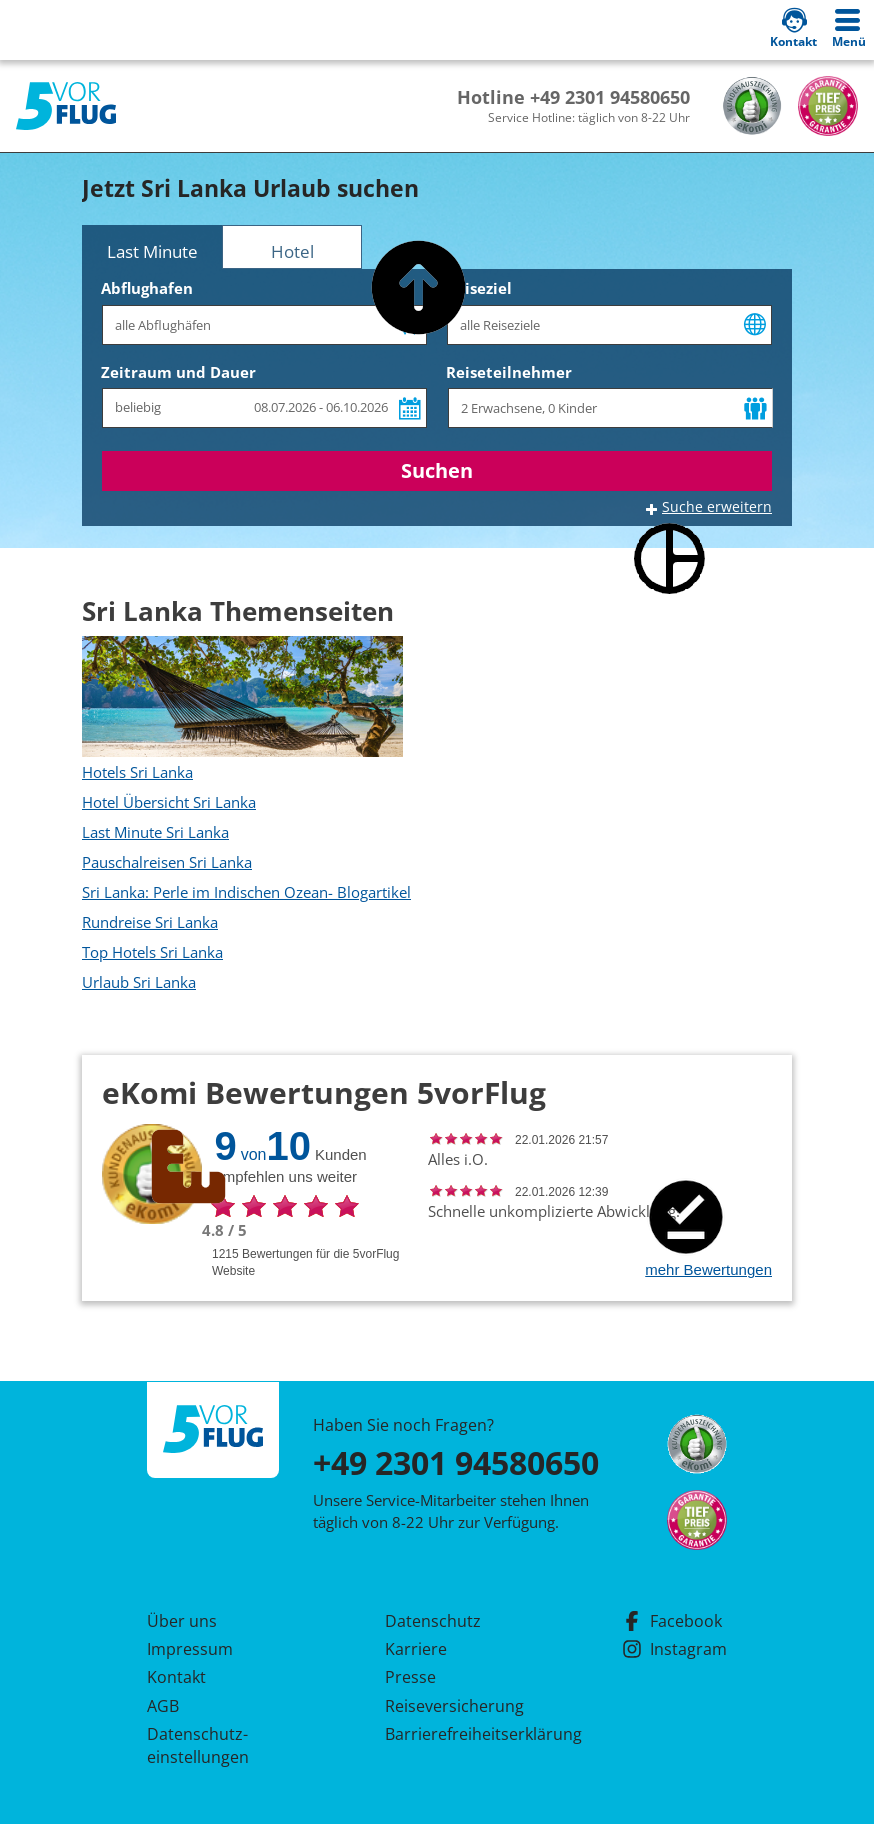 This screenshot has width=874, height=1824. What do you see at coordinates (188, 1166) in the screenshot?
I see `access measurement tools` at bounding box center [188, 1166].